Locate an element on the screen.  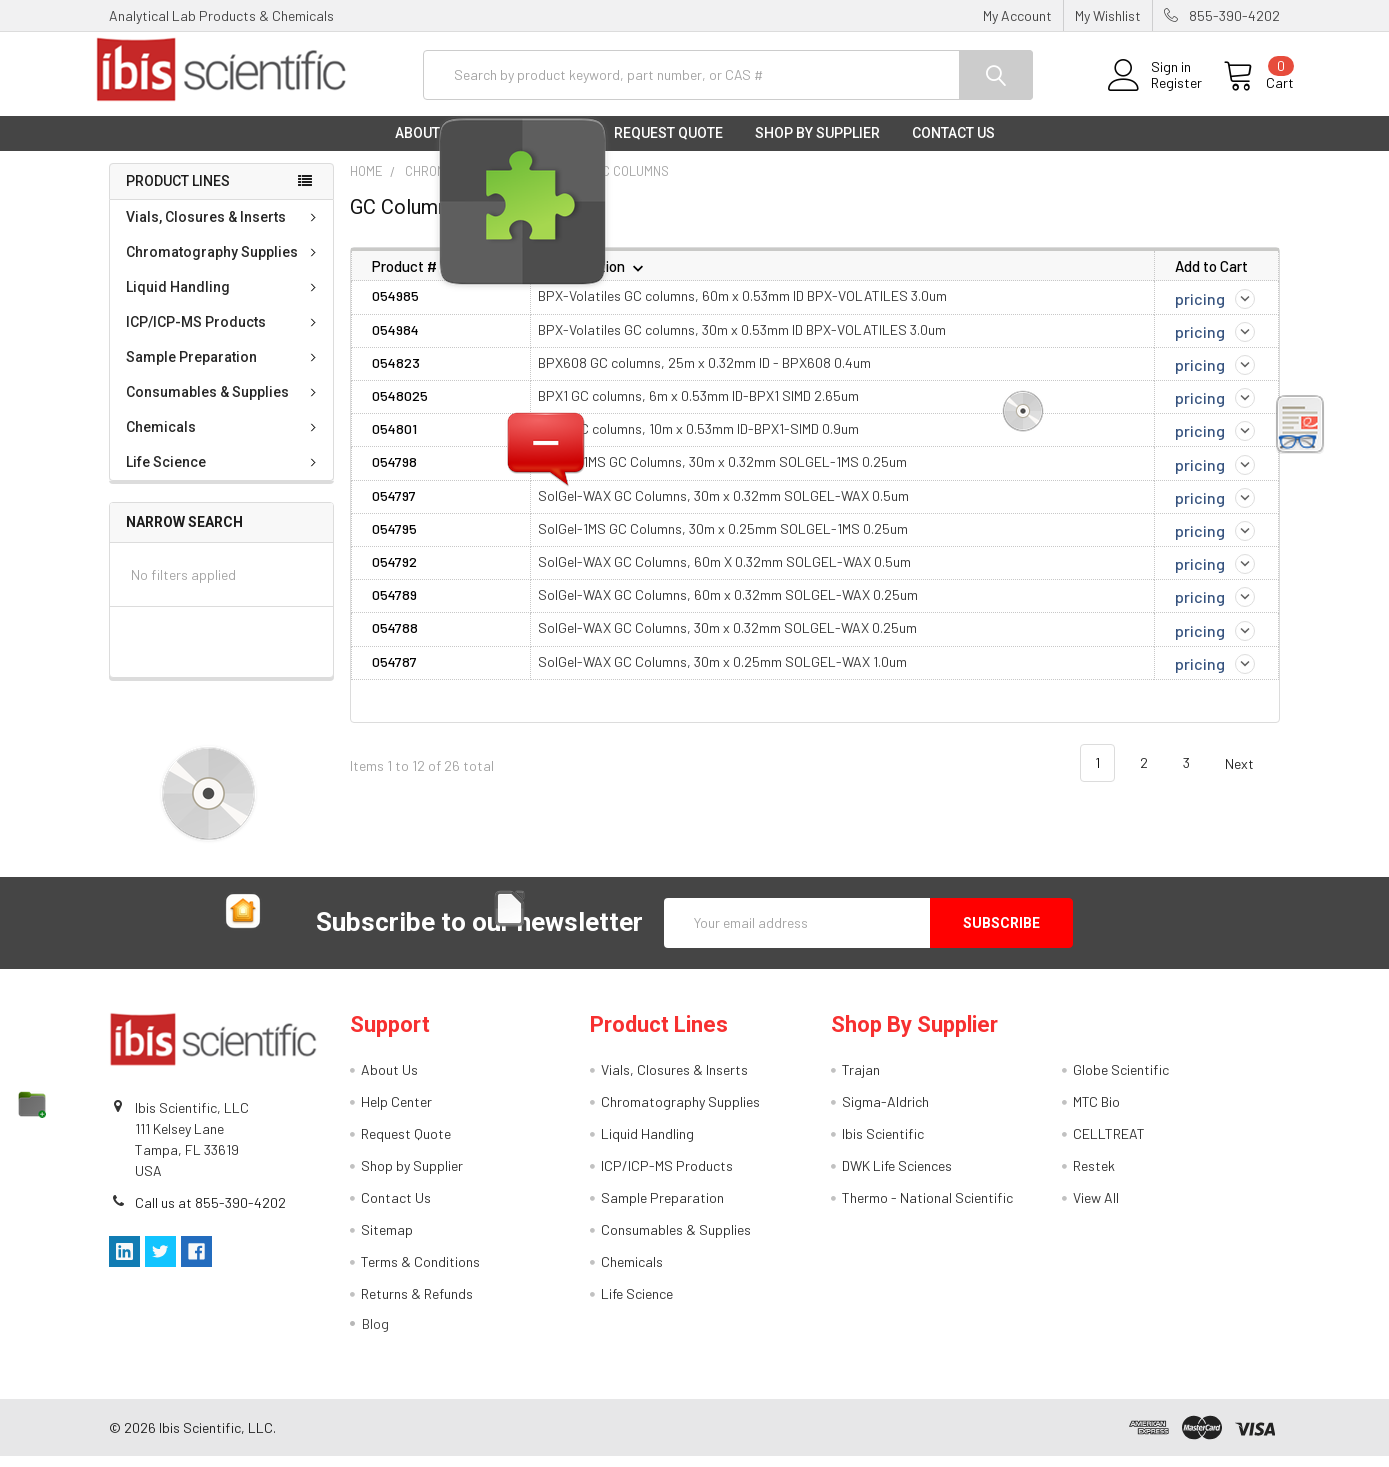
user status: busy or do not disturb is located at coordinates (546, 448).